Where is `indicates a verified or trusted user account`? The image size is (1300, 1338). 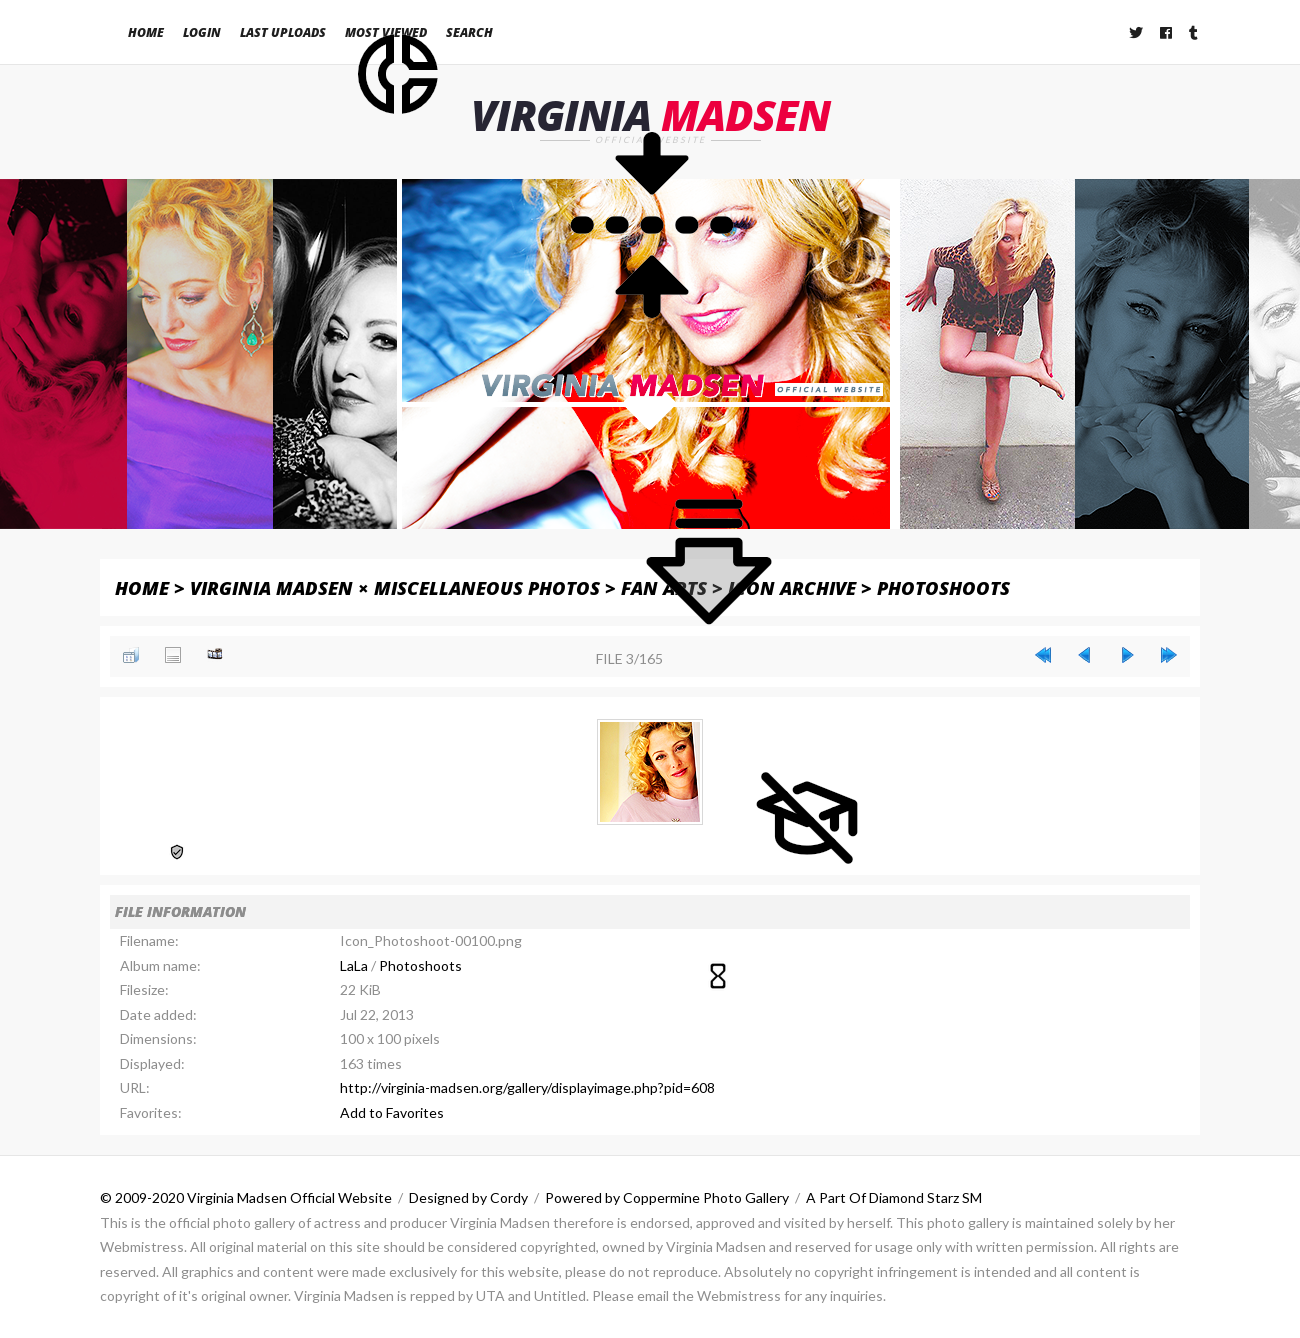
indicates a verified or trusted user account is located at coordinates (177, 852).